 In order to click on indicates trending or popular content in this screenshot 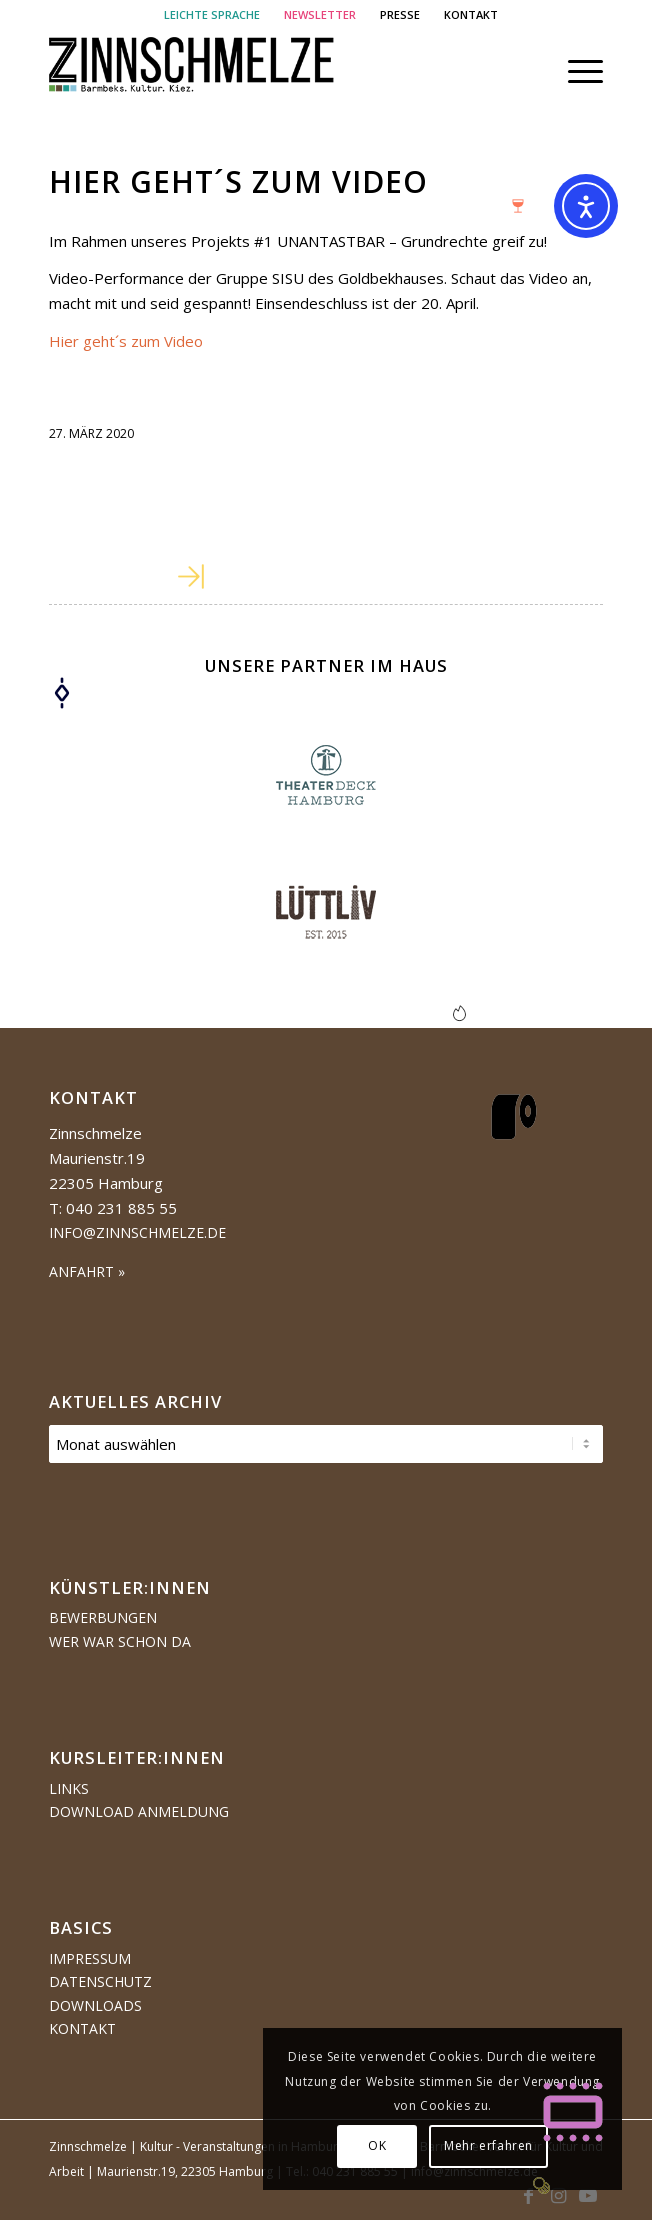, I will do `click(459, 1013)`.